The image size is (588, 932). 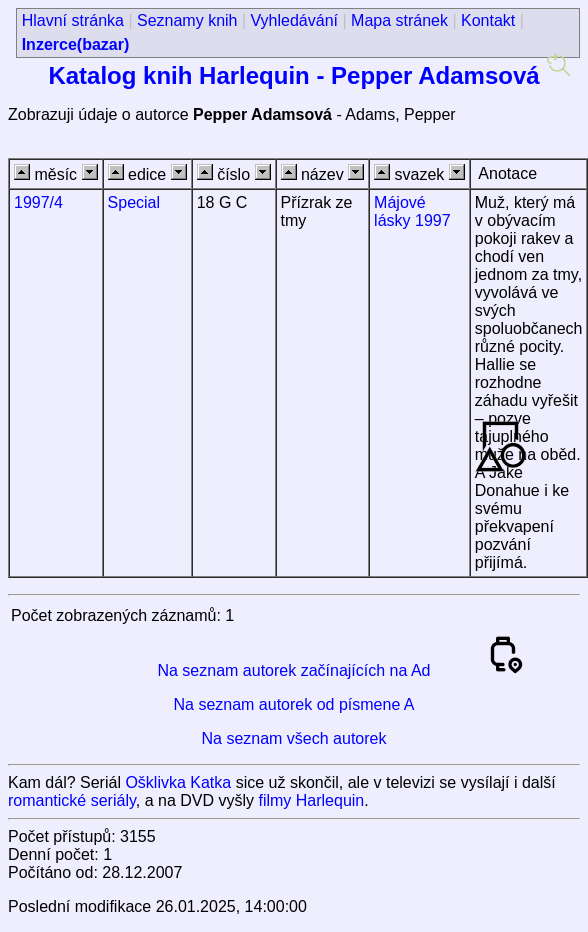 I want to click on view miscellaneous symbols or special characters, so click(x=500, y=446).